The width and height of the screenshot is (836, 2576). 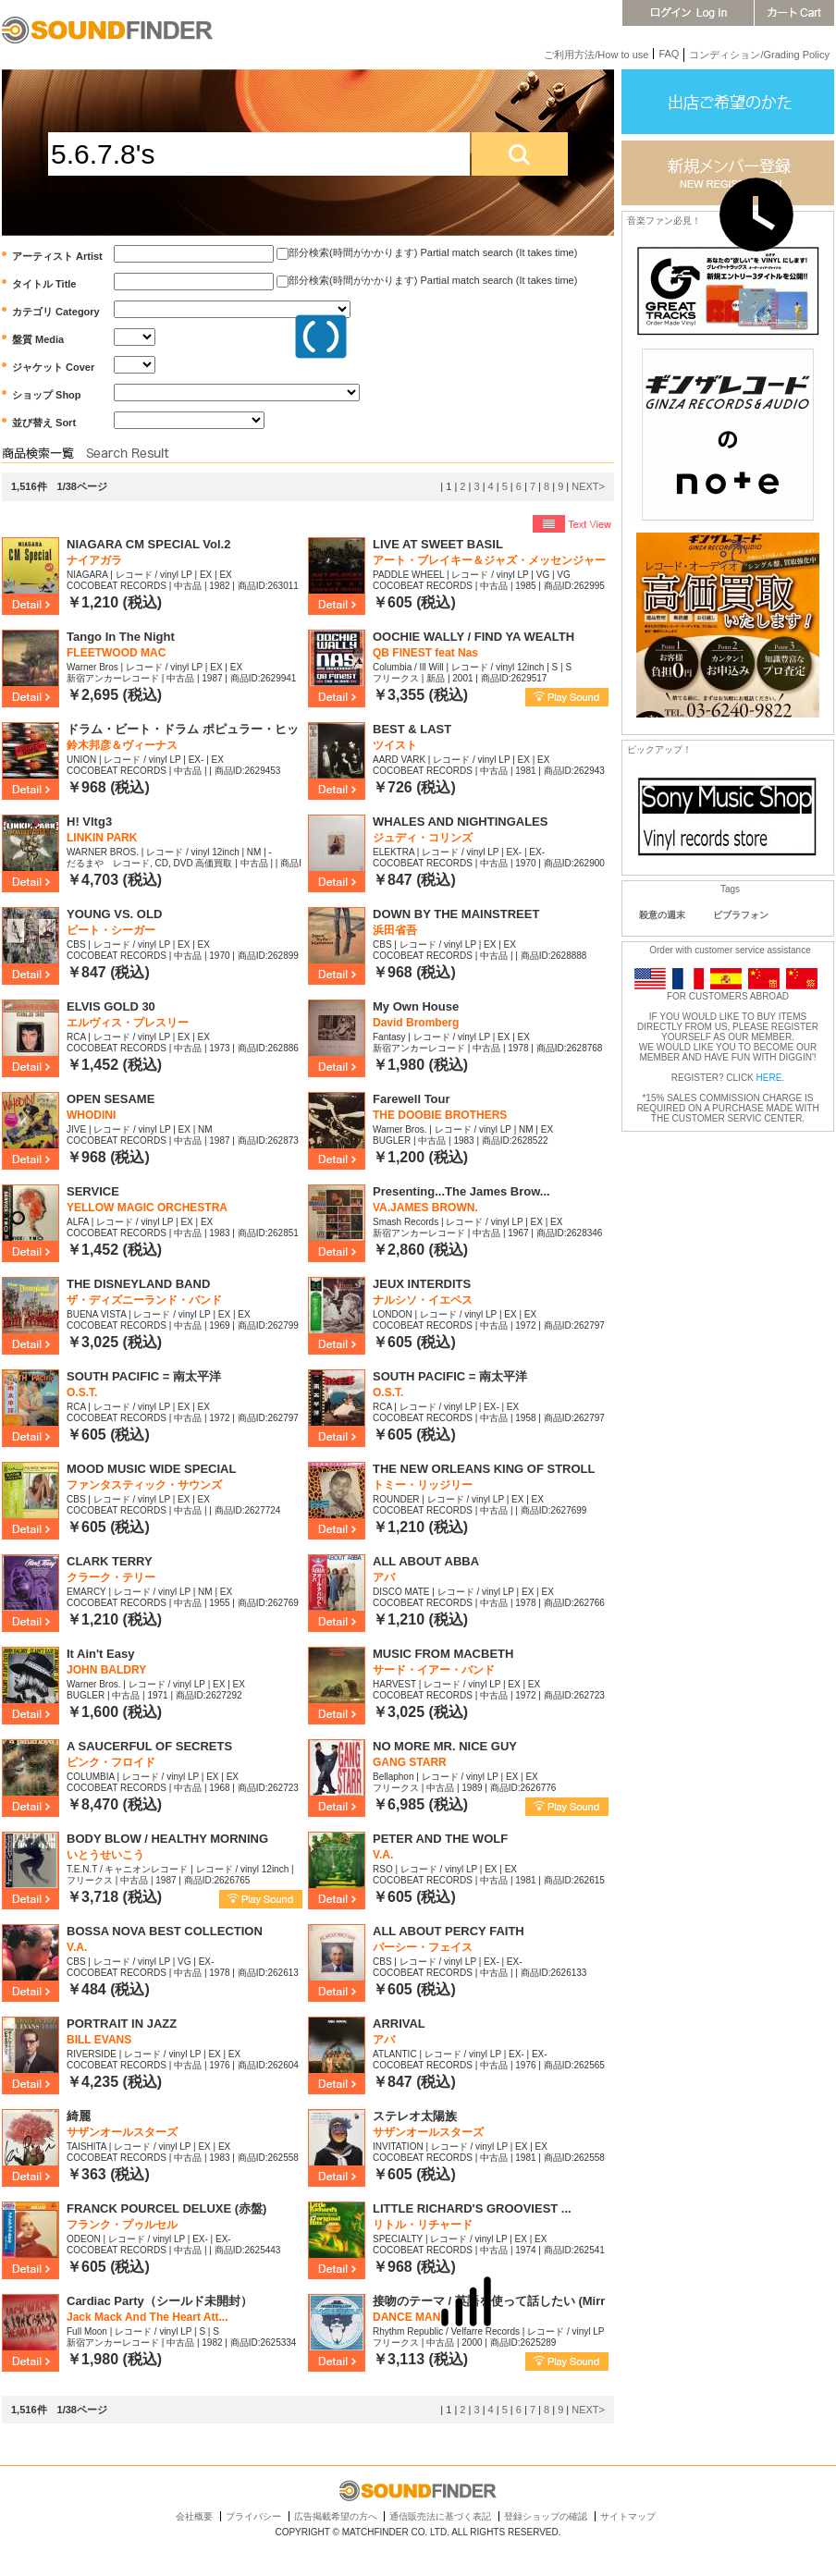 I want to click on indicates full signal strength, so click(x=466, y=2301).